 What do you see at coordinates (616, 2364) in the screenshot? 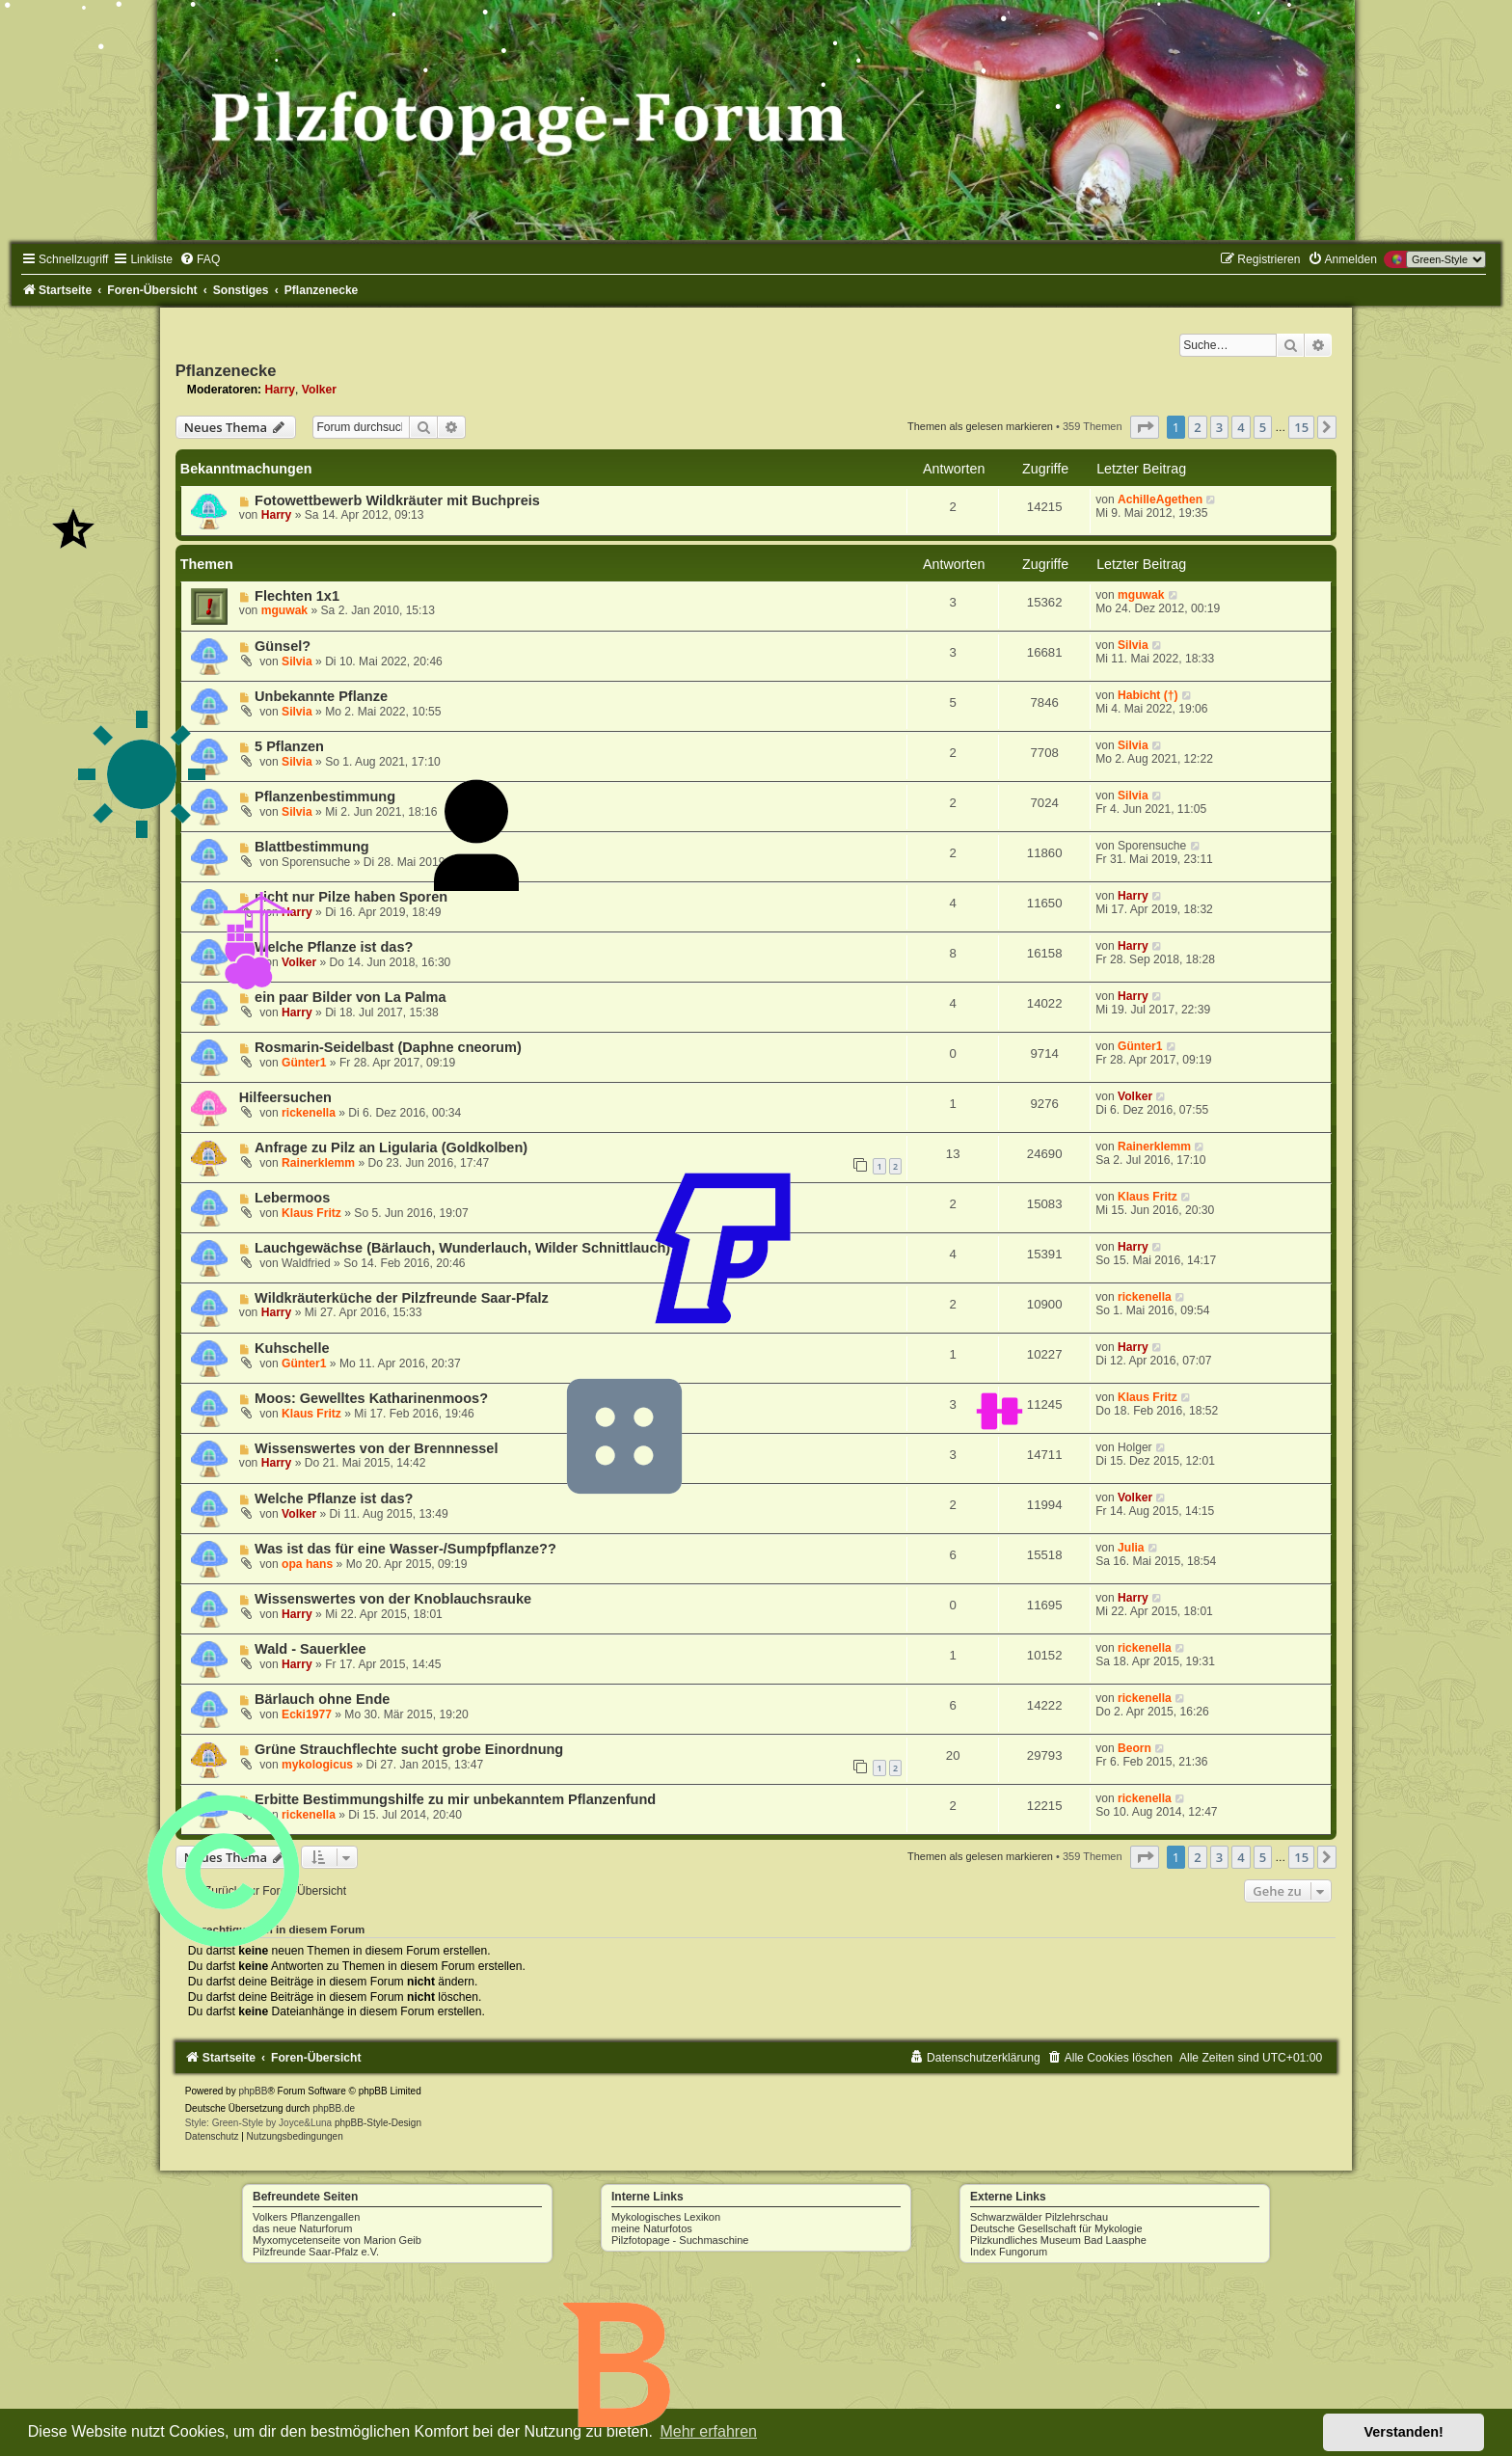
I see `bitdefender antivirus app` at bounding box center [616, 2364].